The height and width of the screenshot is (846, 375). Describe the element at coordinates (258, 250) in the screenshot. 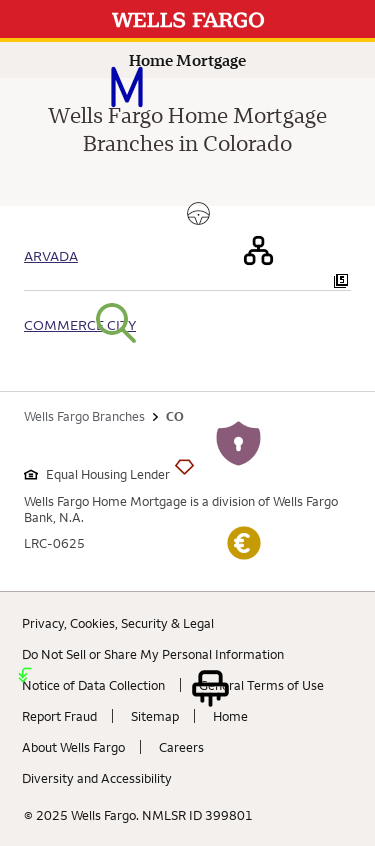

I see `view site structure or hierarchy` at that location.